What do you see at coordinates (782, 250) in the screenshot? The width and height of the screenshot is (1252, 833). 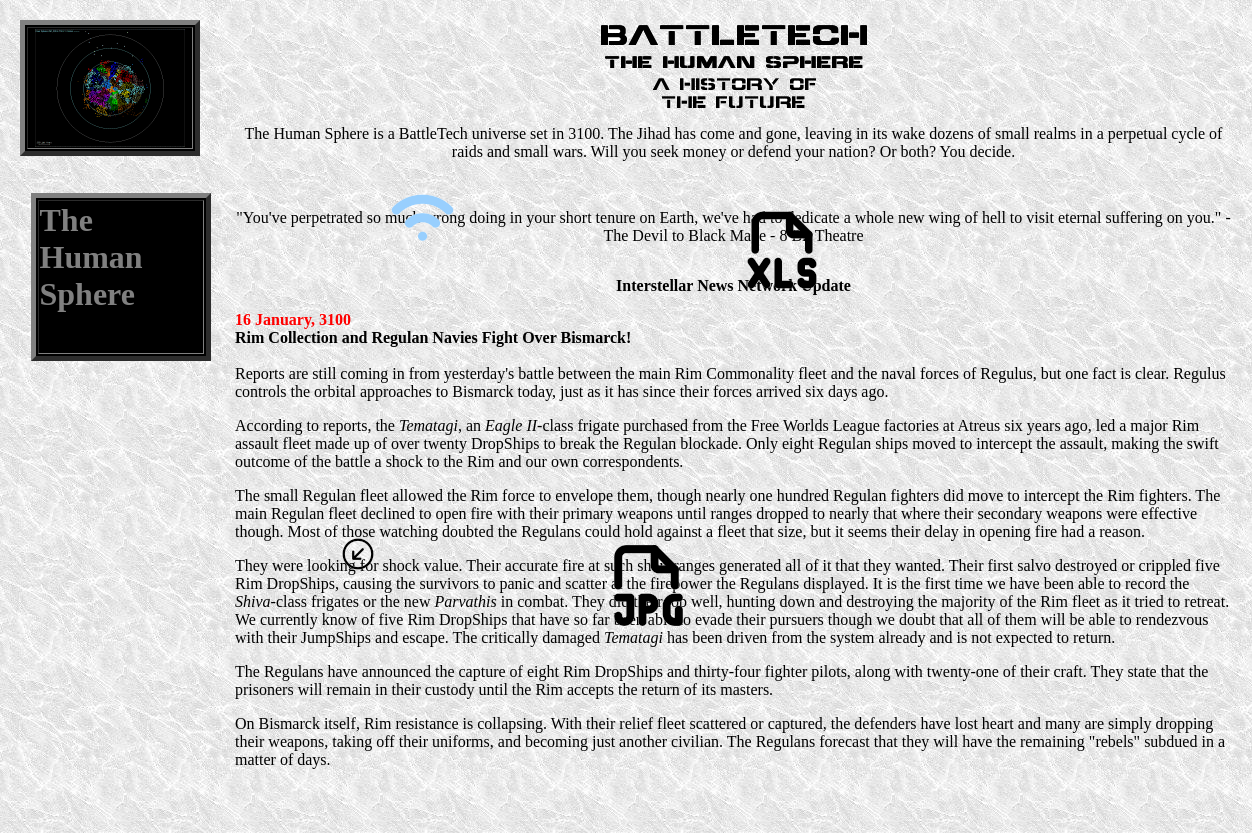 I see `indicates an Excel spreadsheet file` at bounding box center [782, 250].